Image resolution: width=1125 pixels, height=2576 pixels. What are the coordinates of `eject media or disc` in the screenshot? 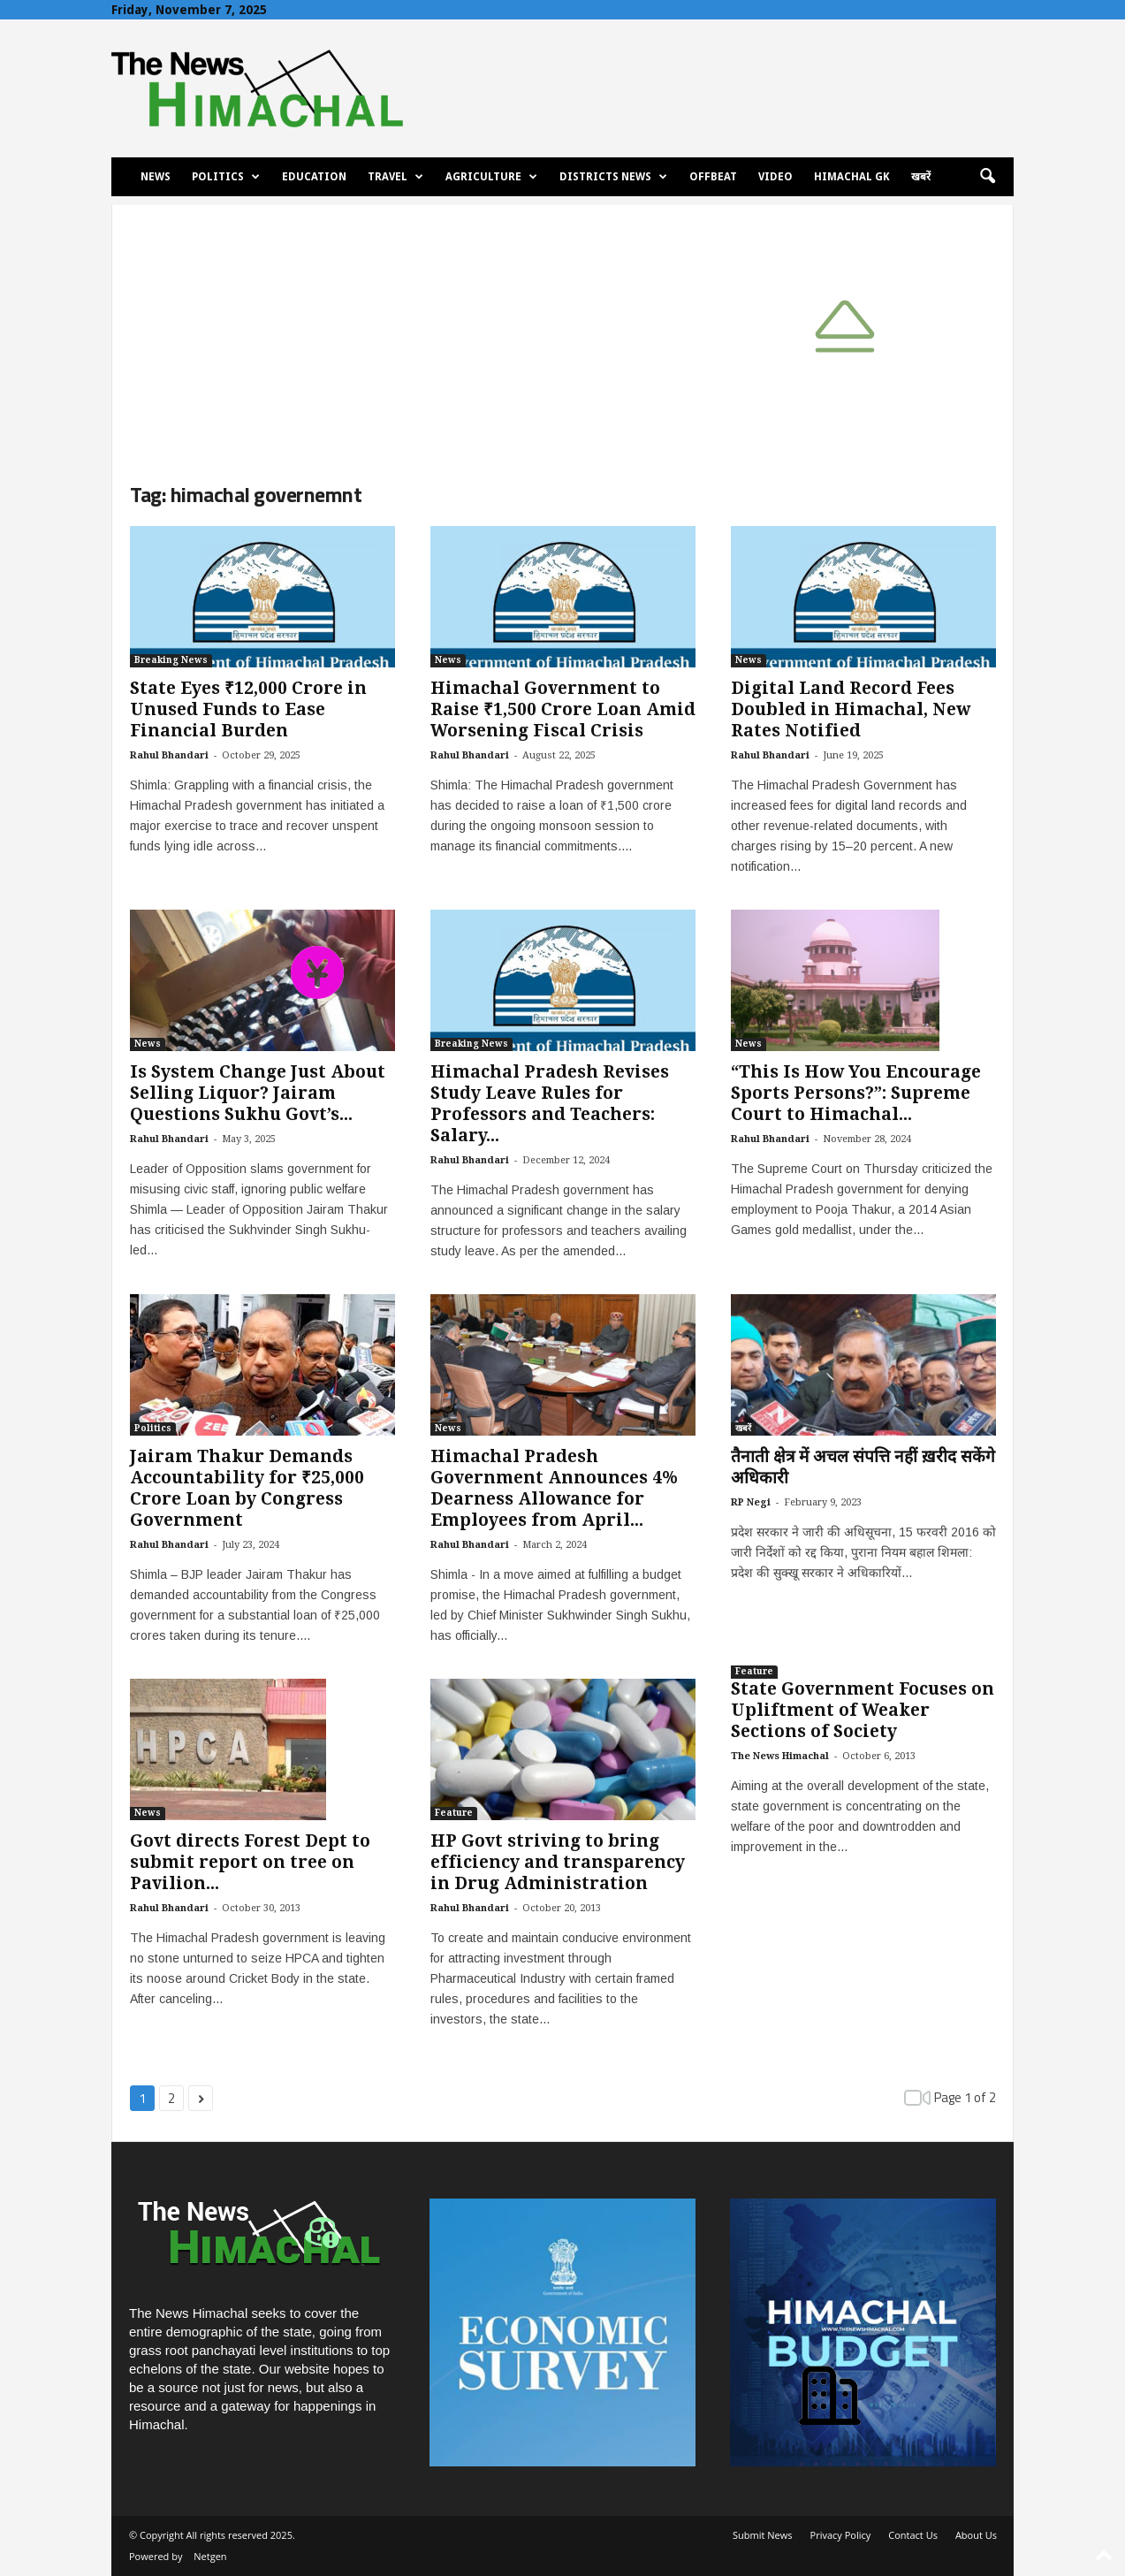 It's located at (845, 330).